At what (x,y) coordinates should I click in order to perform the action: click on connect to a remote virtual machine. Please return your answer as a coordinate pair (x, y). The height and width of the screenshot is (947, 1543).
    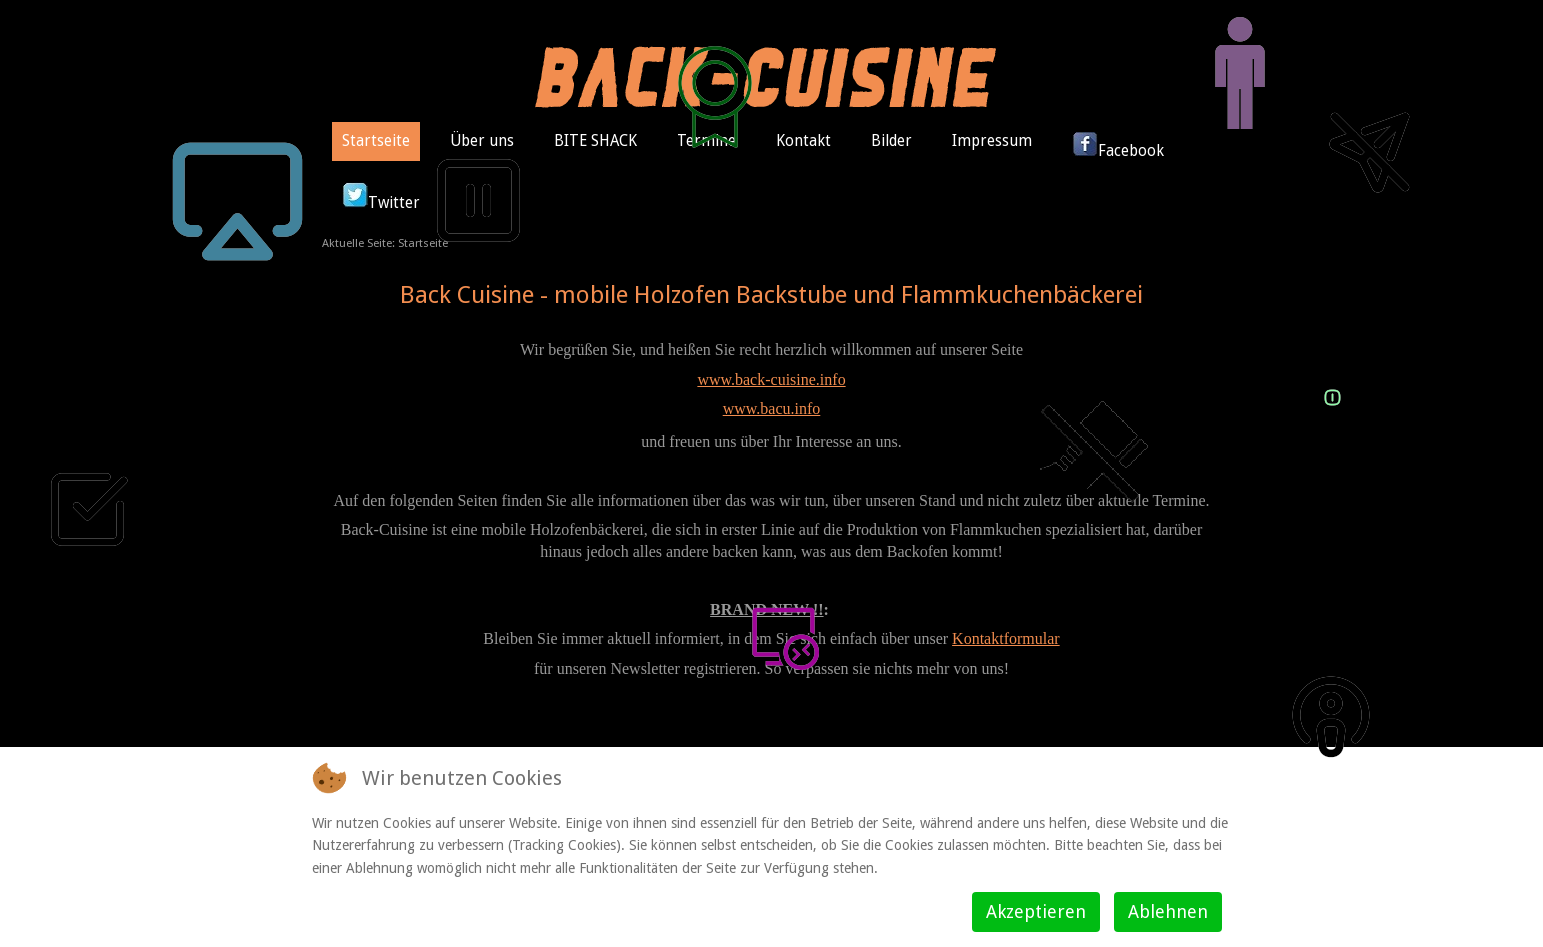
    Looking at the image, I should click on (783, 634).